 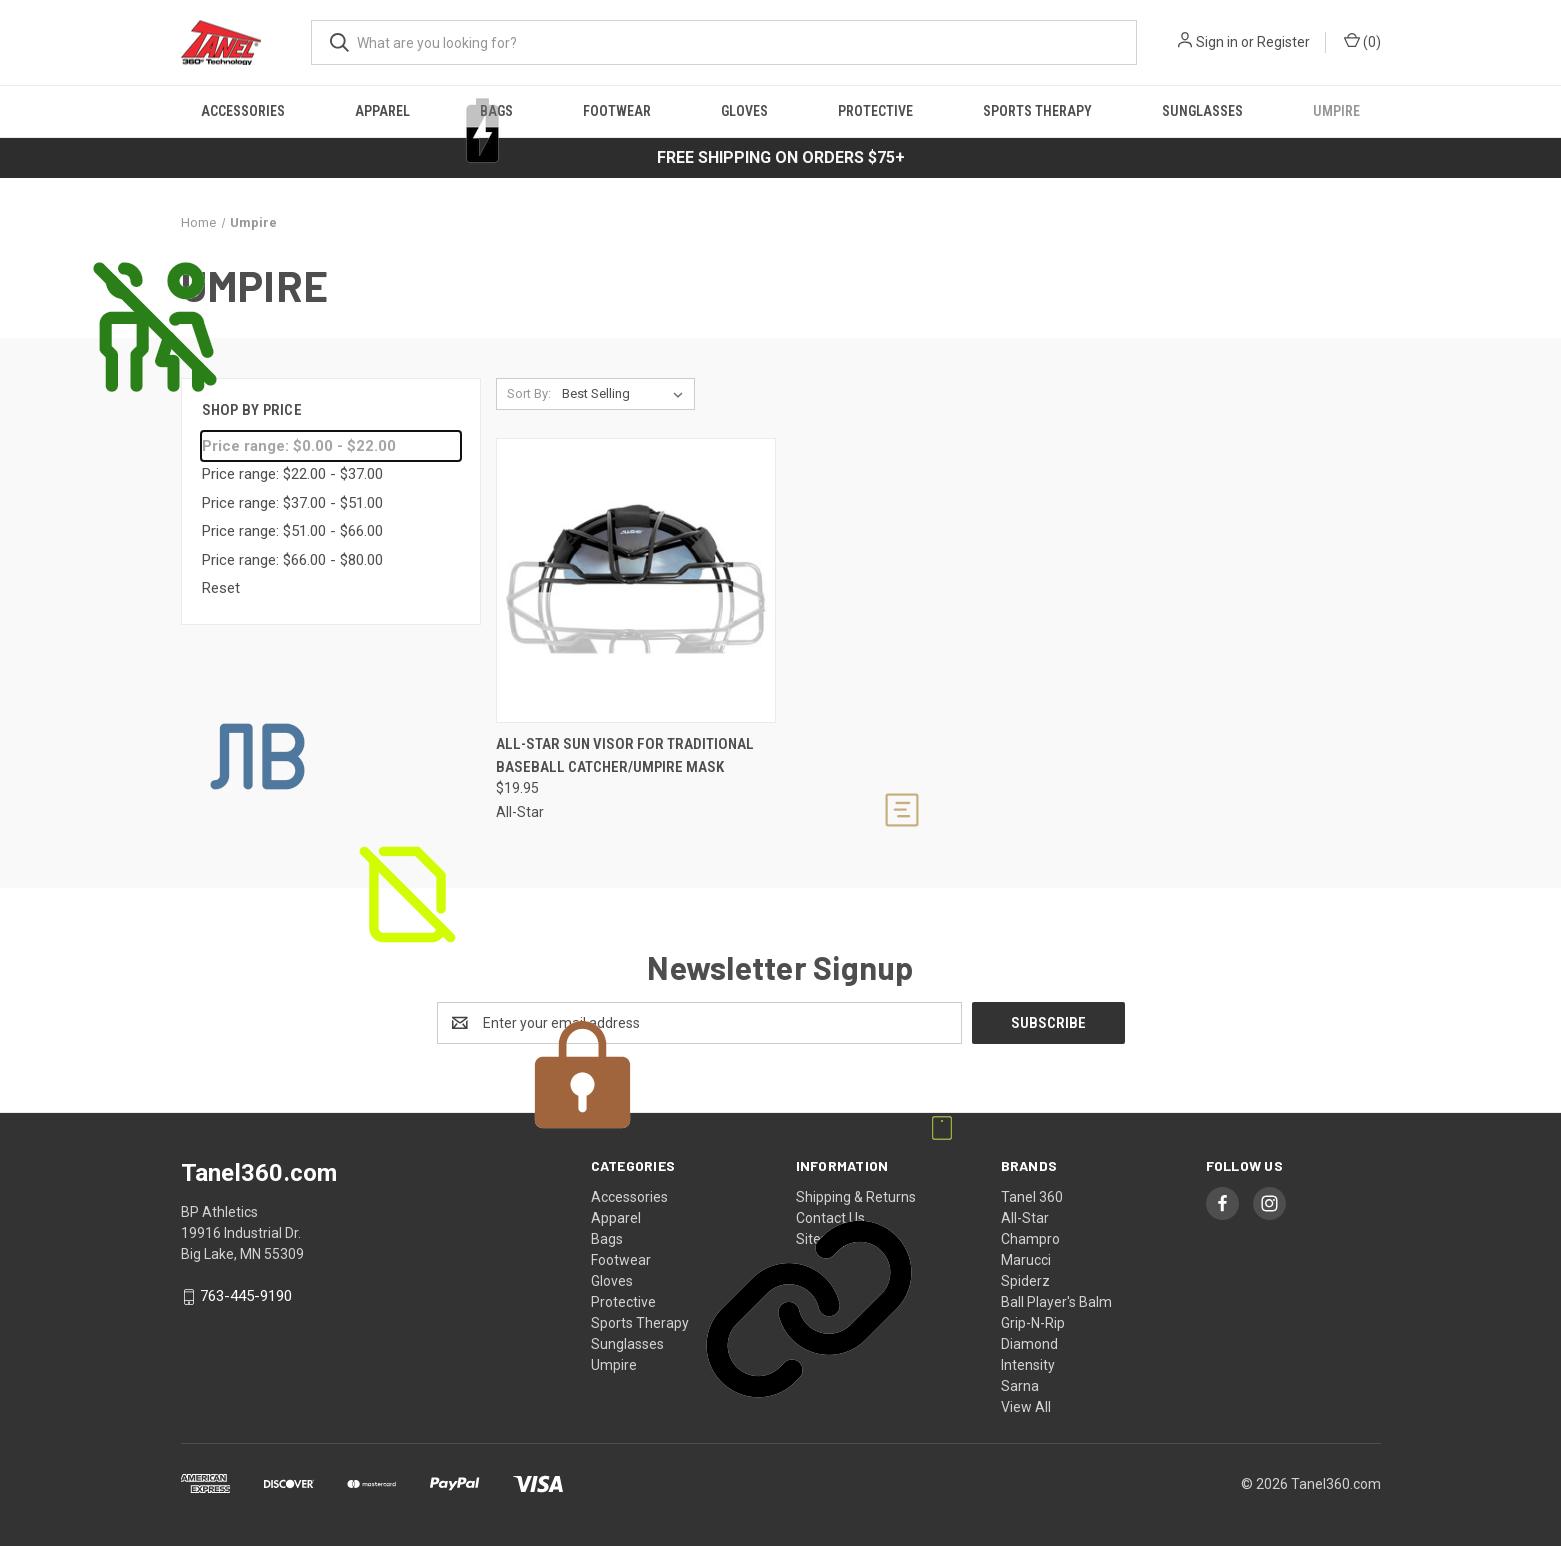 I want to click on indicates Kyrgyzstani som currency, so click(x=257, y=756).